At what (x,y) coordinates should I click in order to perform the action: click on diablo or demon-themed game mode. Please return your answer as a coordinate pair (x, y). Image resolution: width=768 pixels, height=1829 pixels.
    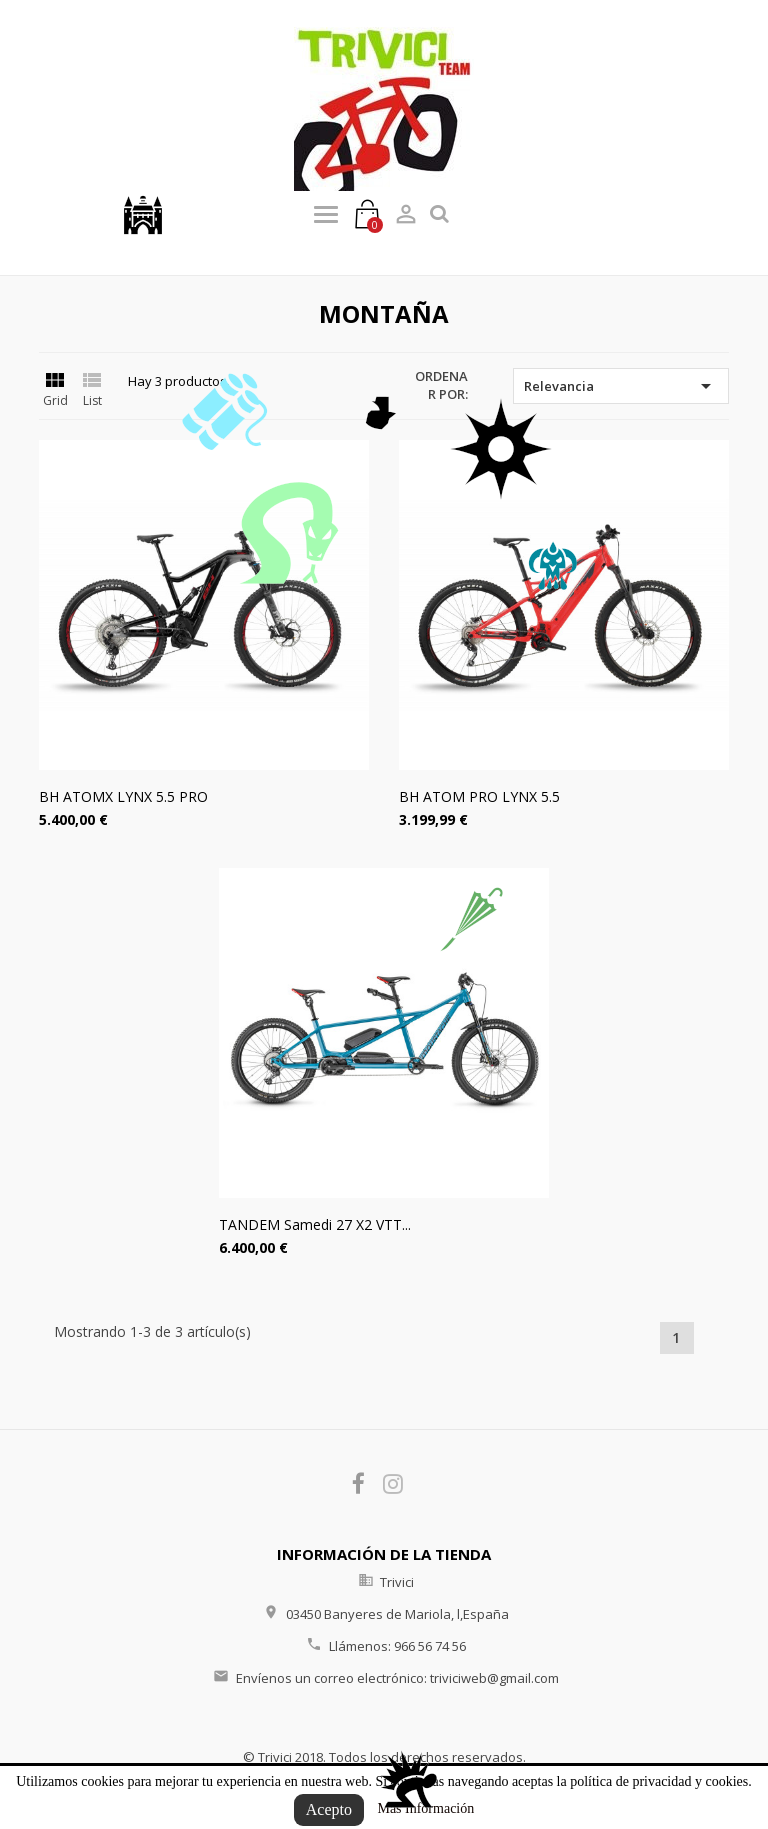
    Looking at the image, I should click on (553, 566).